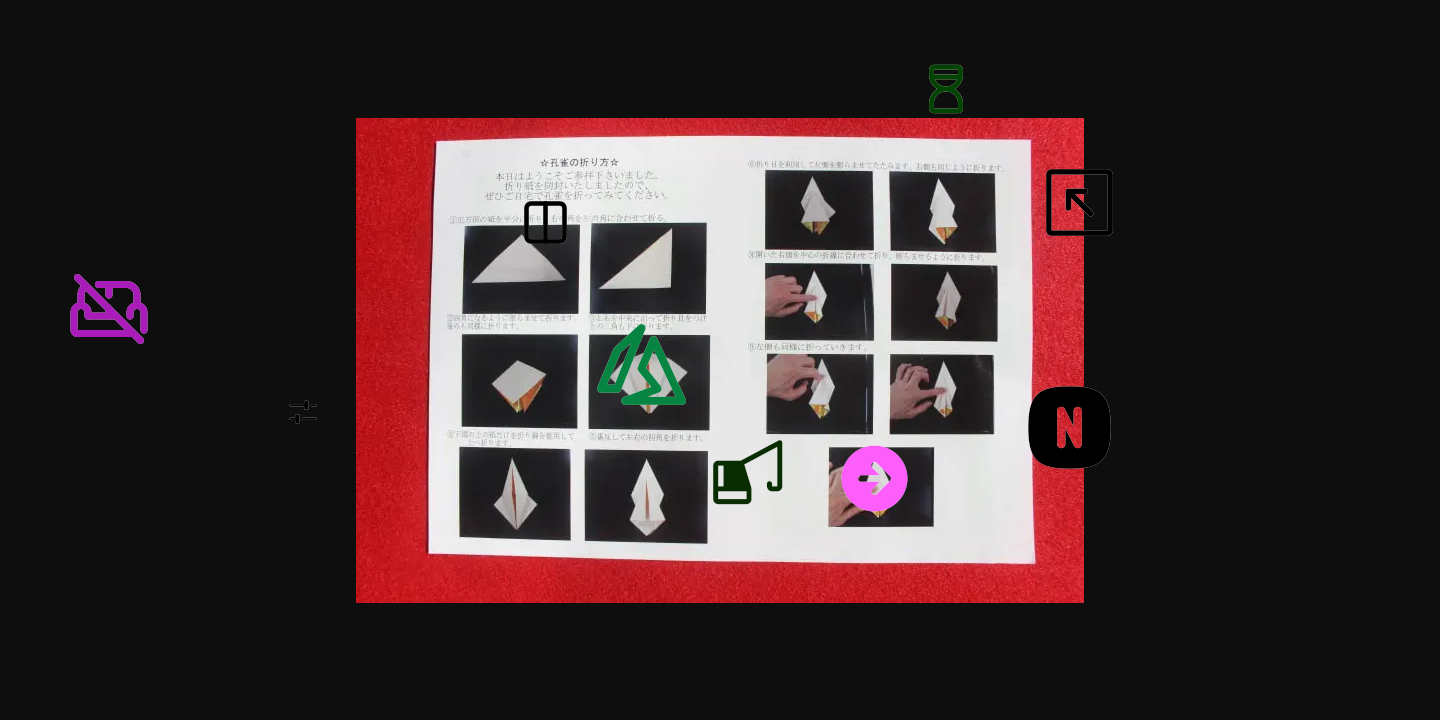 The height and width of the screenshot is (720, 1440). What do you see at coordinates (109, 309) in the screenshot?
I see `indicates furniture or seating is unavailable` at bounding box center [109, 309].